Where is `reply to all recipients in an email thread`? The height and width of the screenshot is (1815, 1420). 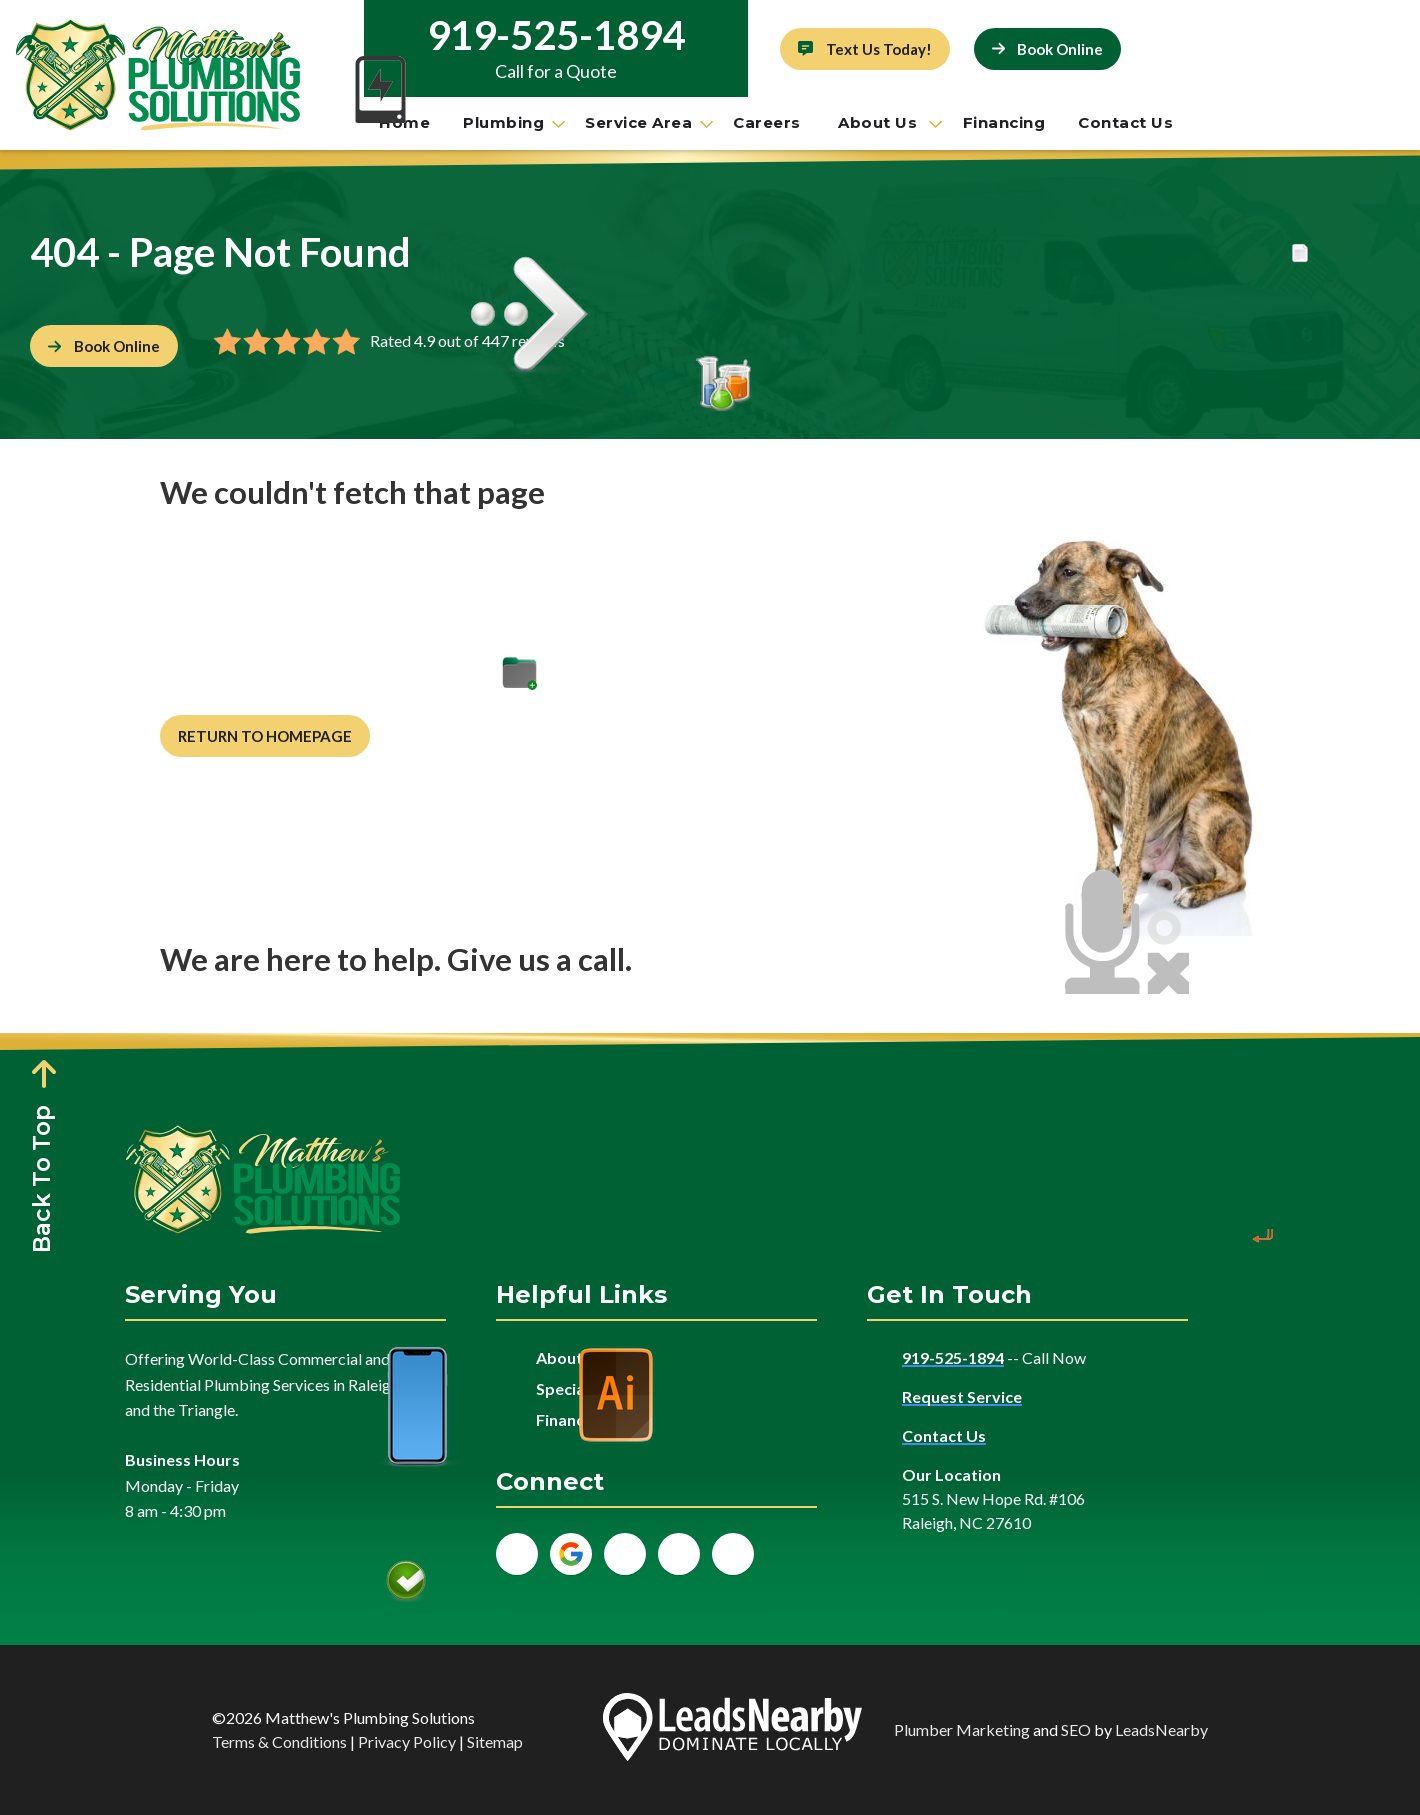 reply to all recipients in an email thread is located at coordinates (1262, 1234).